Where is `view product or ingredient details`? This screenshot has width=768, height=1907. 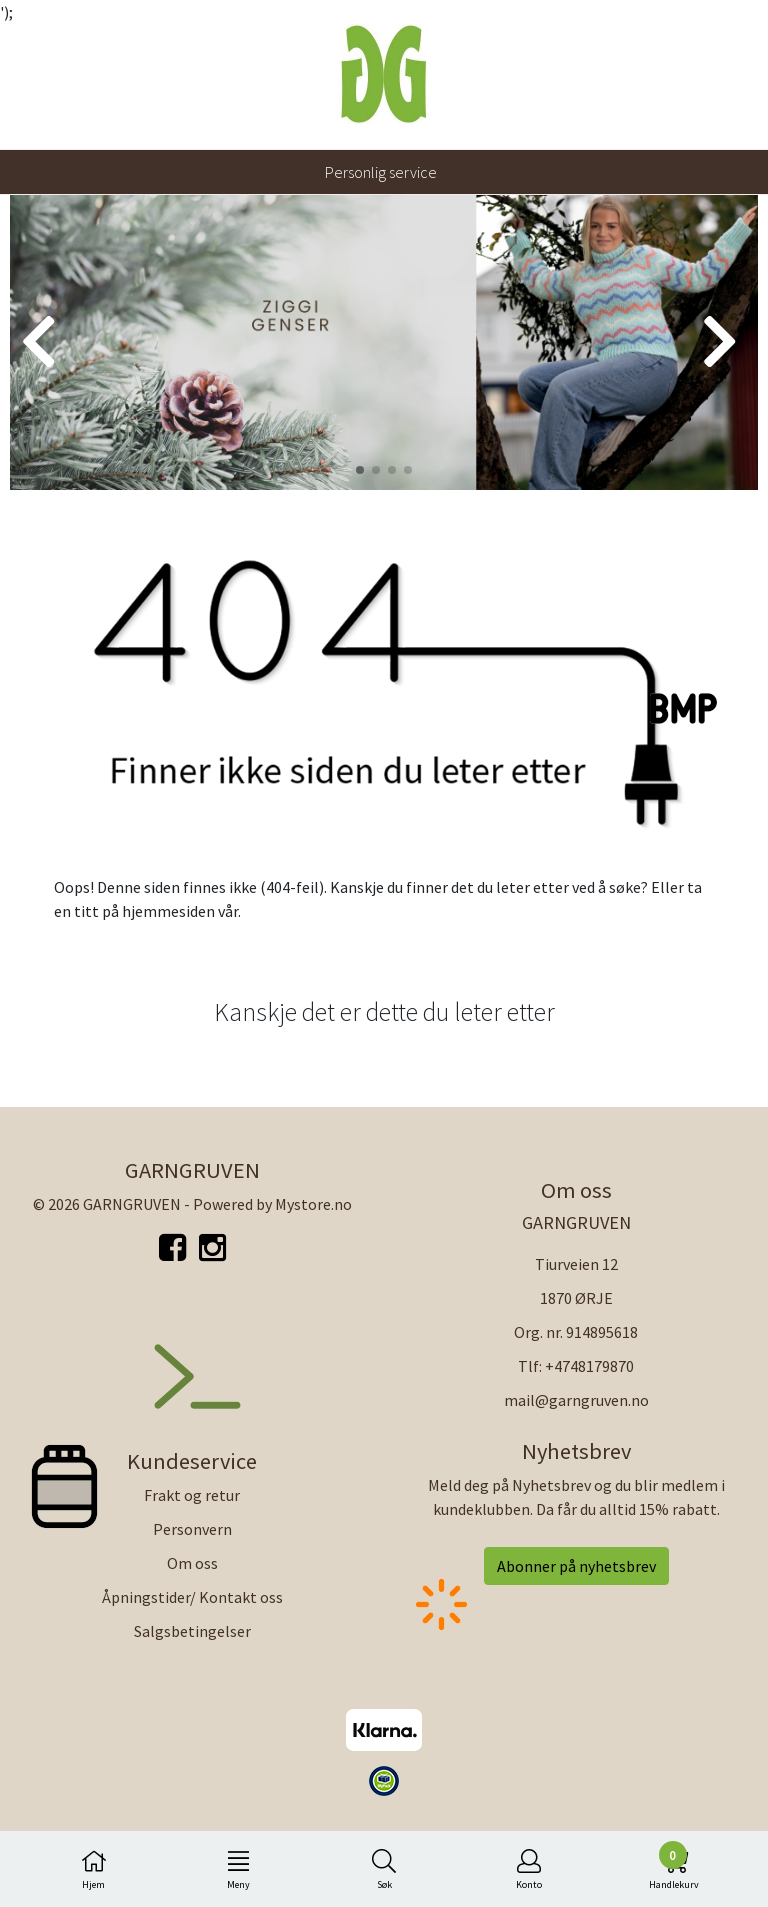
view product or ingredient details is located at coordinates (64, 1486).